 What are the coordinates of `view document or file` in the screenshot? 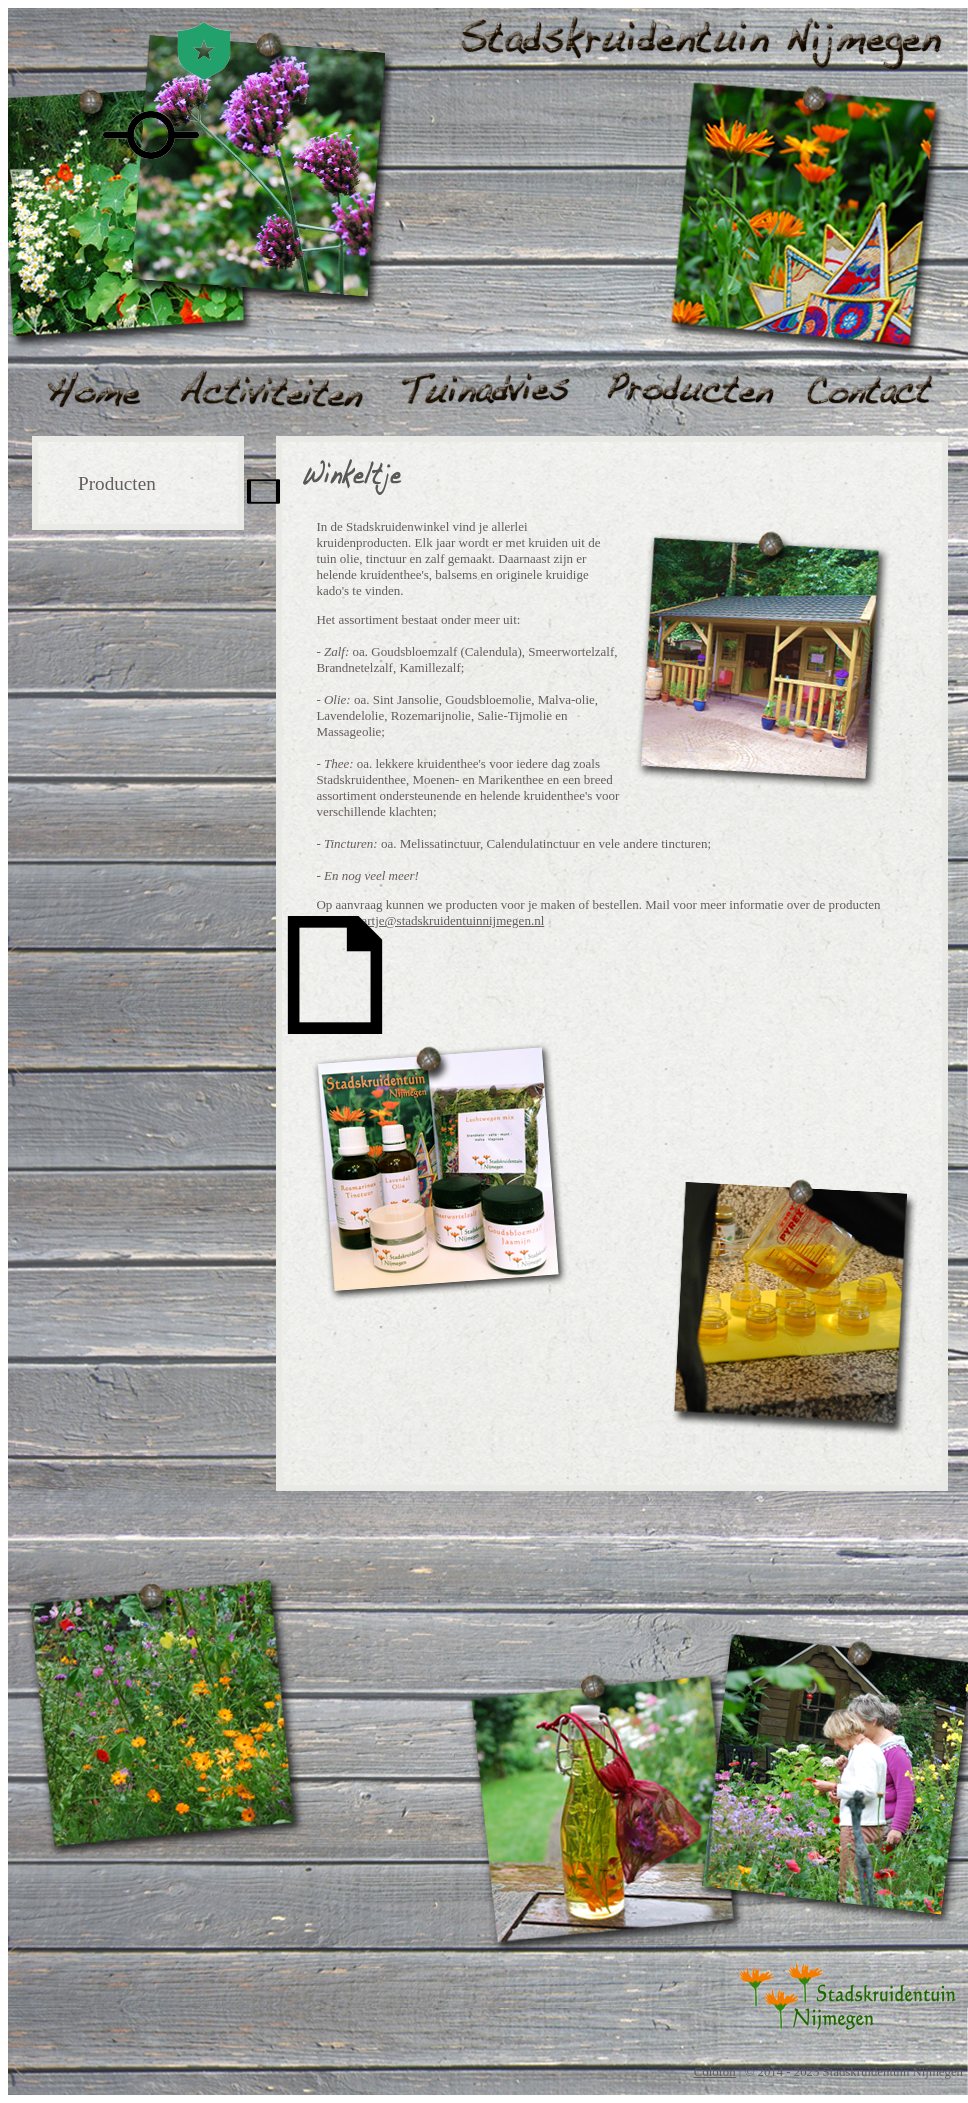 It's located at (335, 975).